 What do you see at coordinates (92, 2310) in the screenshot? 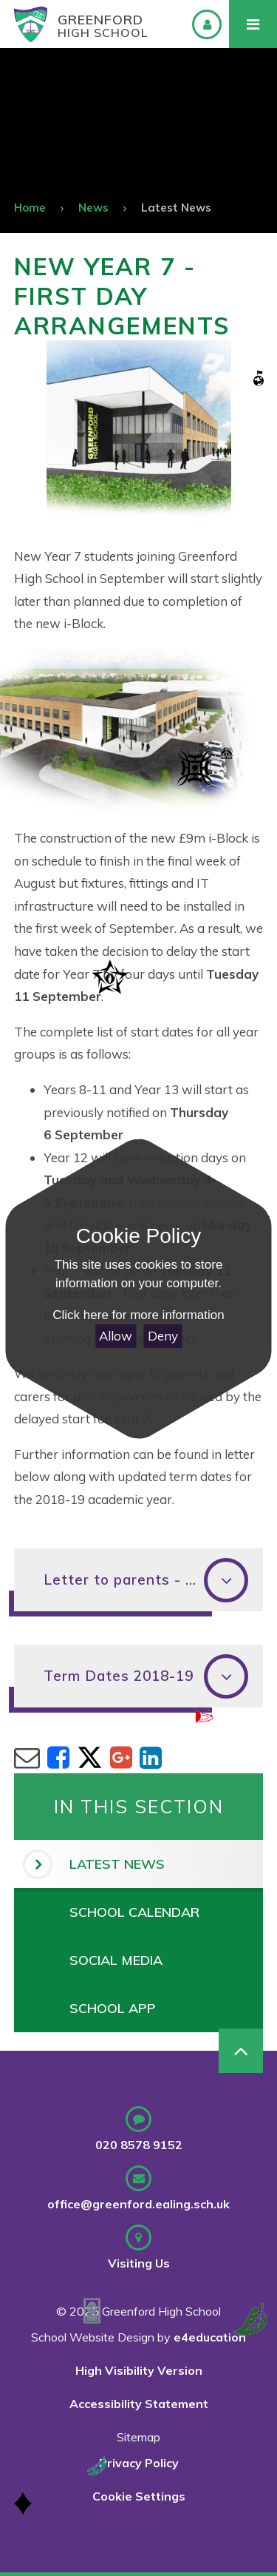
I see `view user profile or account` at bounding box center [92, 2310].